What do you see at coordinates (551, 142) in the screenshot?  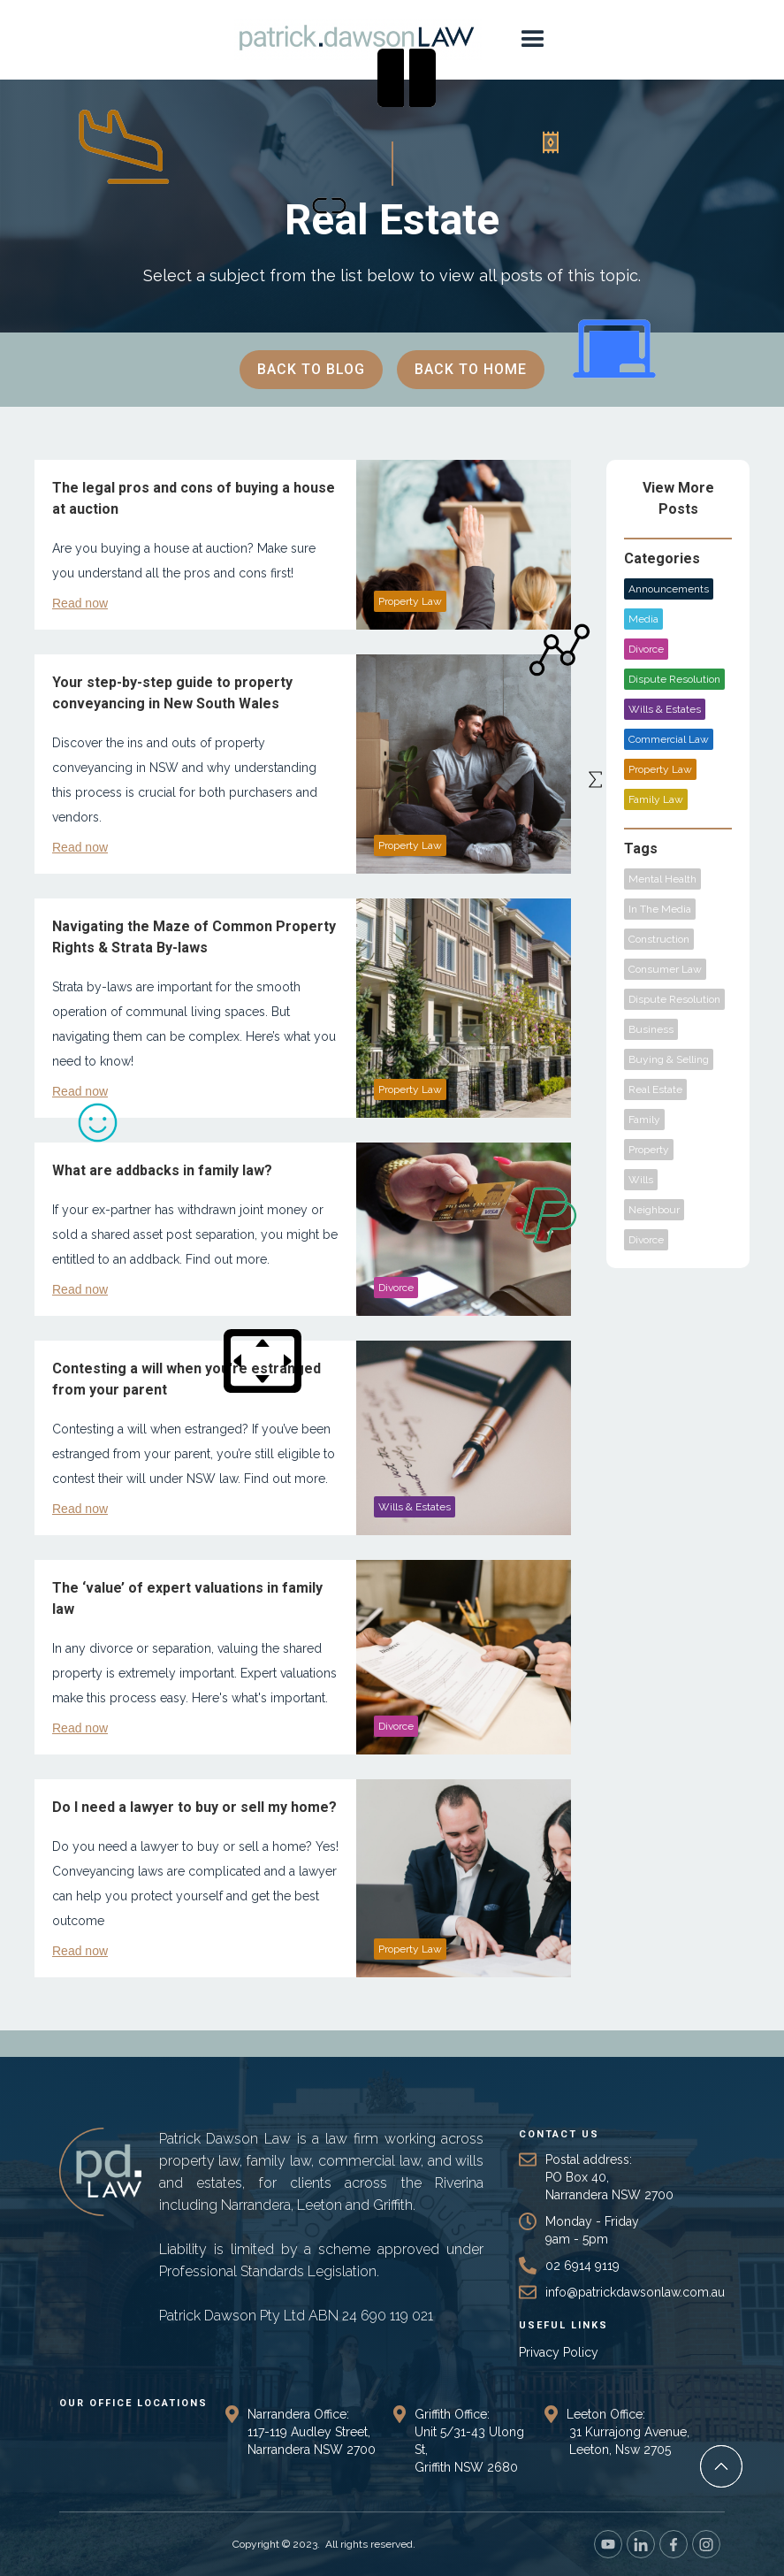 I see `browse rugs or floor decor in a home furnishing app` at bounding box center [551, 142].